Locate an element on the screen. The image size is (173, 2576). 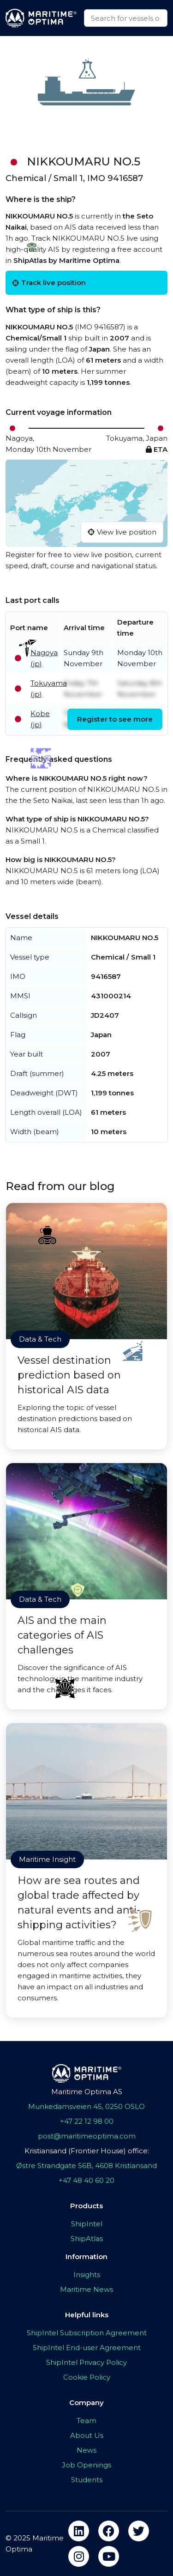
share or broadcast game achievement is located at coordinates (65, 1689).